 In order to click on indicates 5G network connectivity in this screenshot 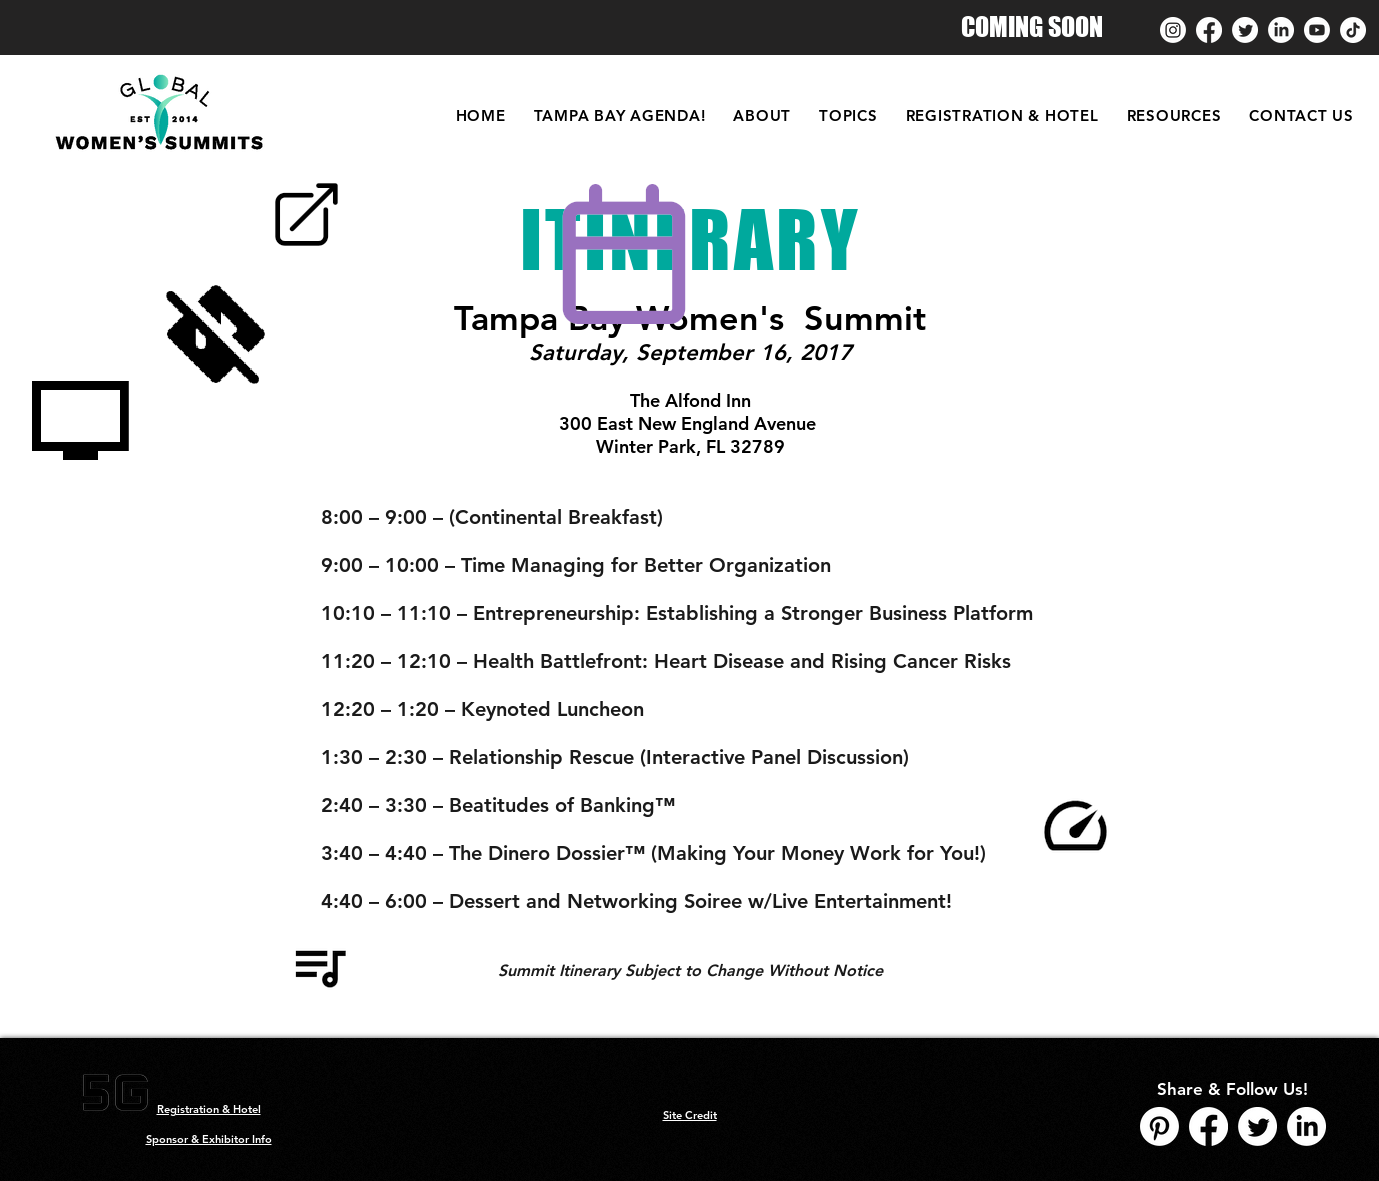, I will do `click(115, 1092)`.